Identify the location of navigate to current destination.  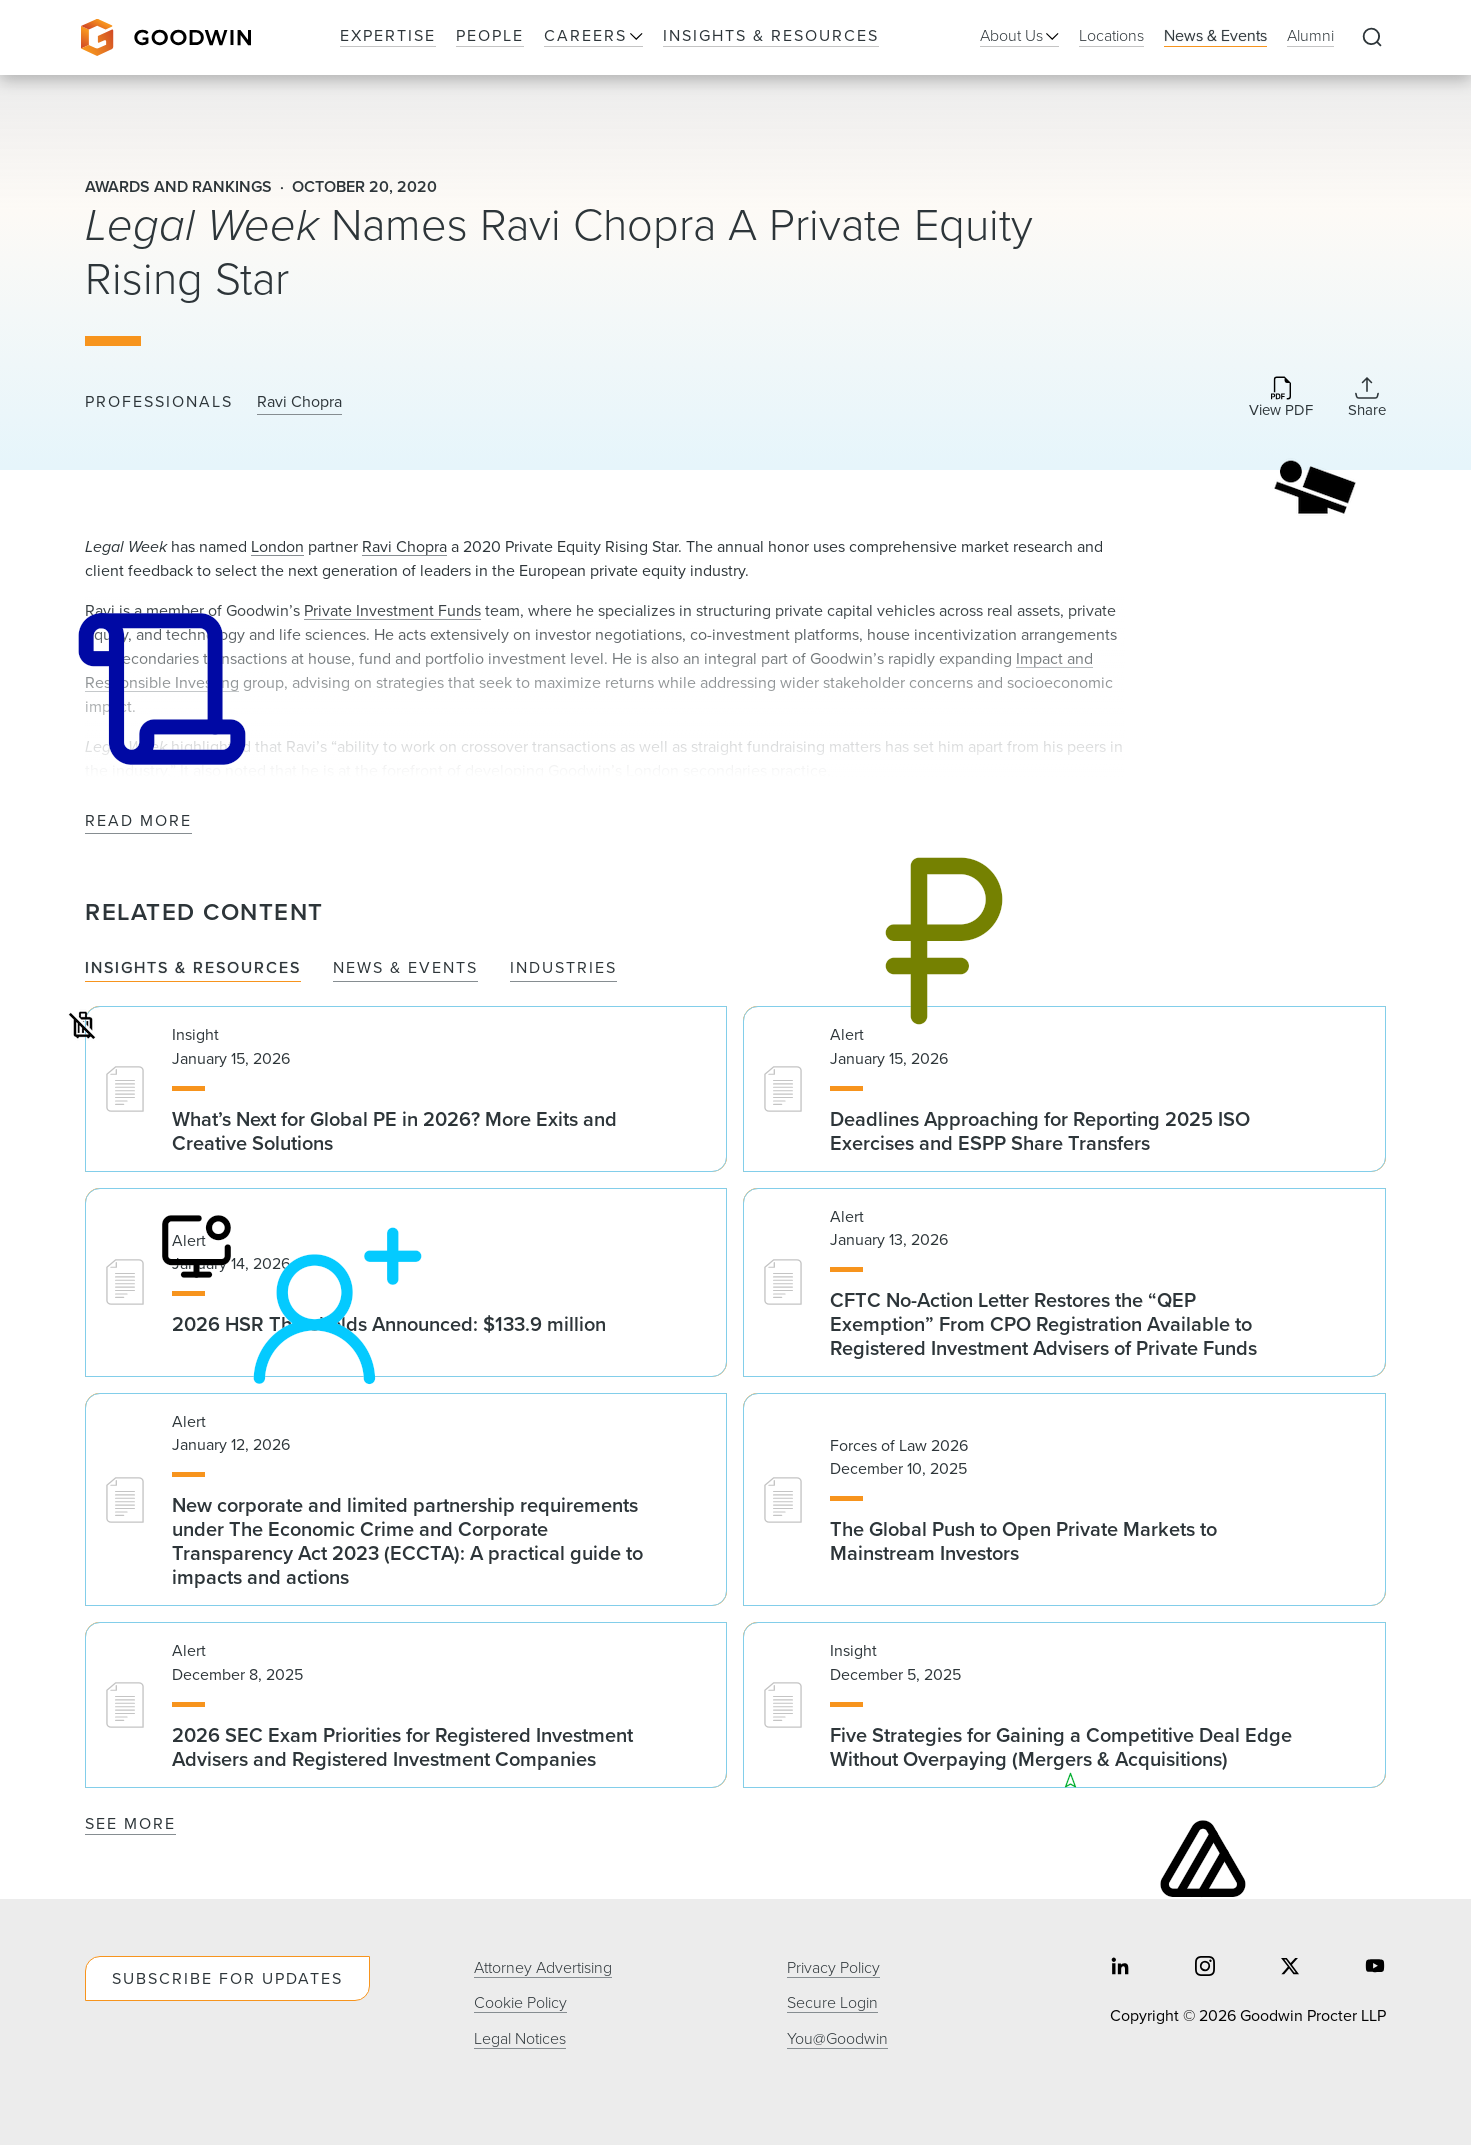
(1070, 1780).